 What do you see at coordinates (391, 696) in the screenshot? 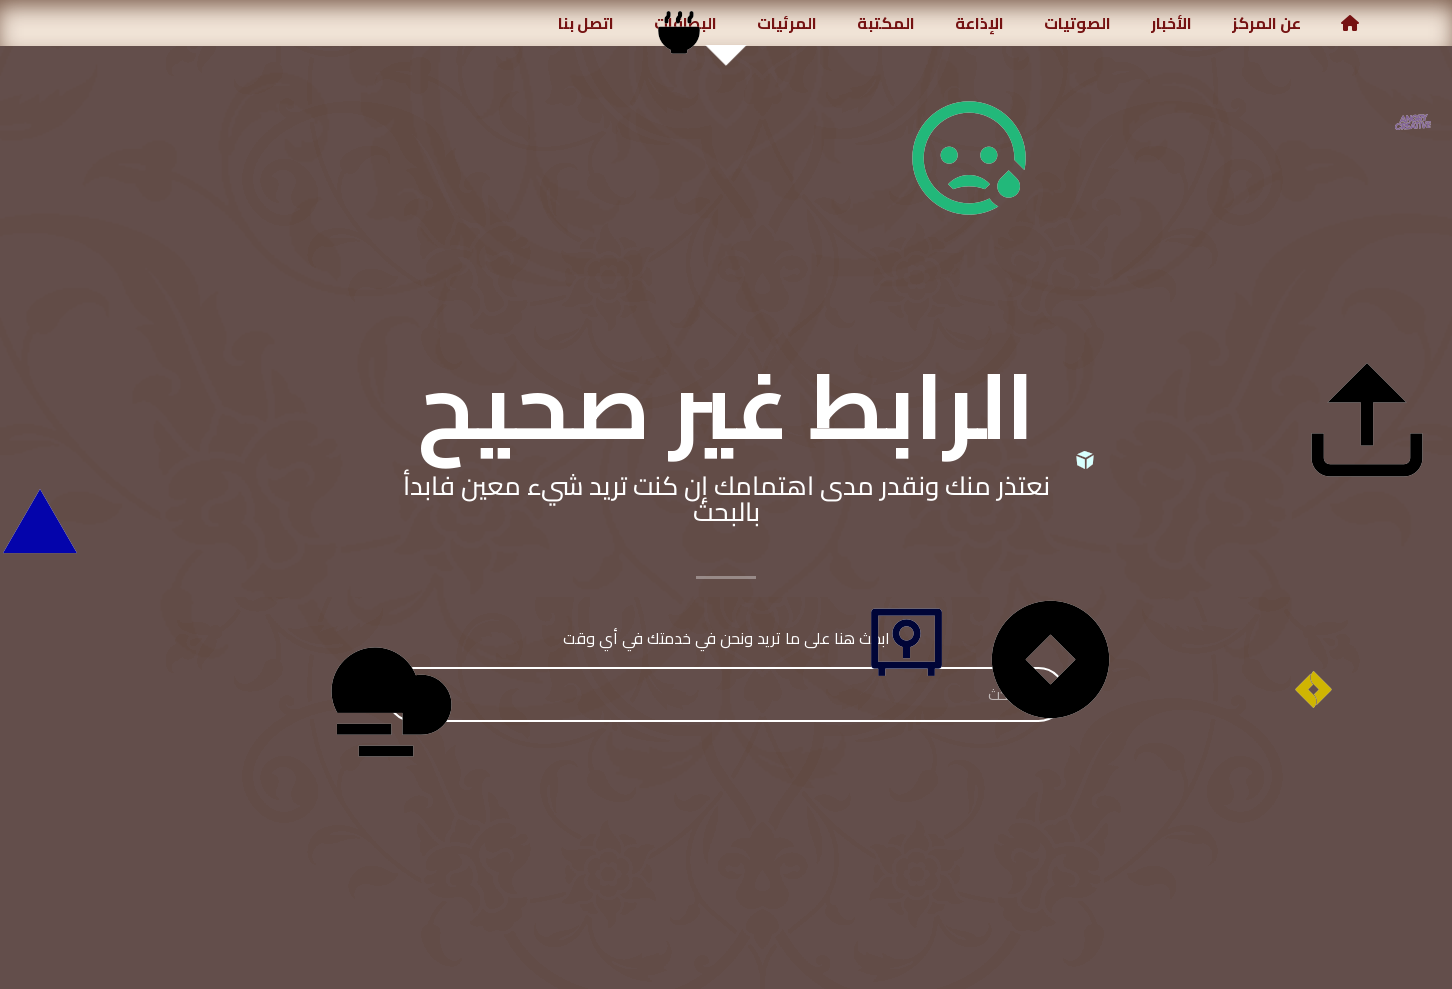
I see `indicates windy weather conditions` at bounding box center [391, 696].